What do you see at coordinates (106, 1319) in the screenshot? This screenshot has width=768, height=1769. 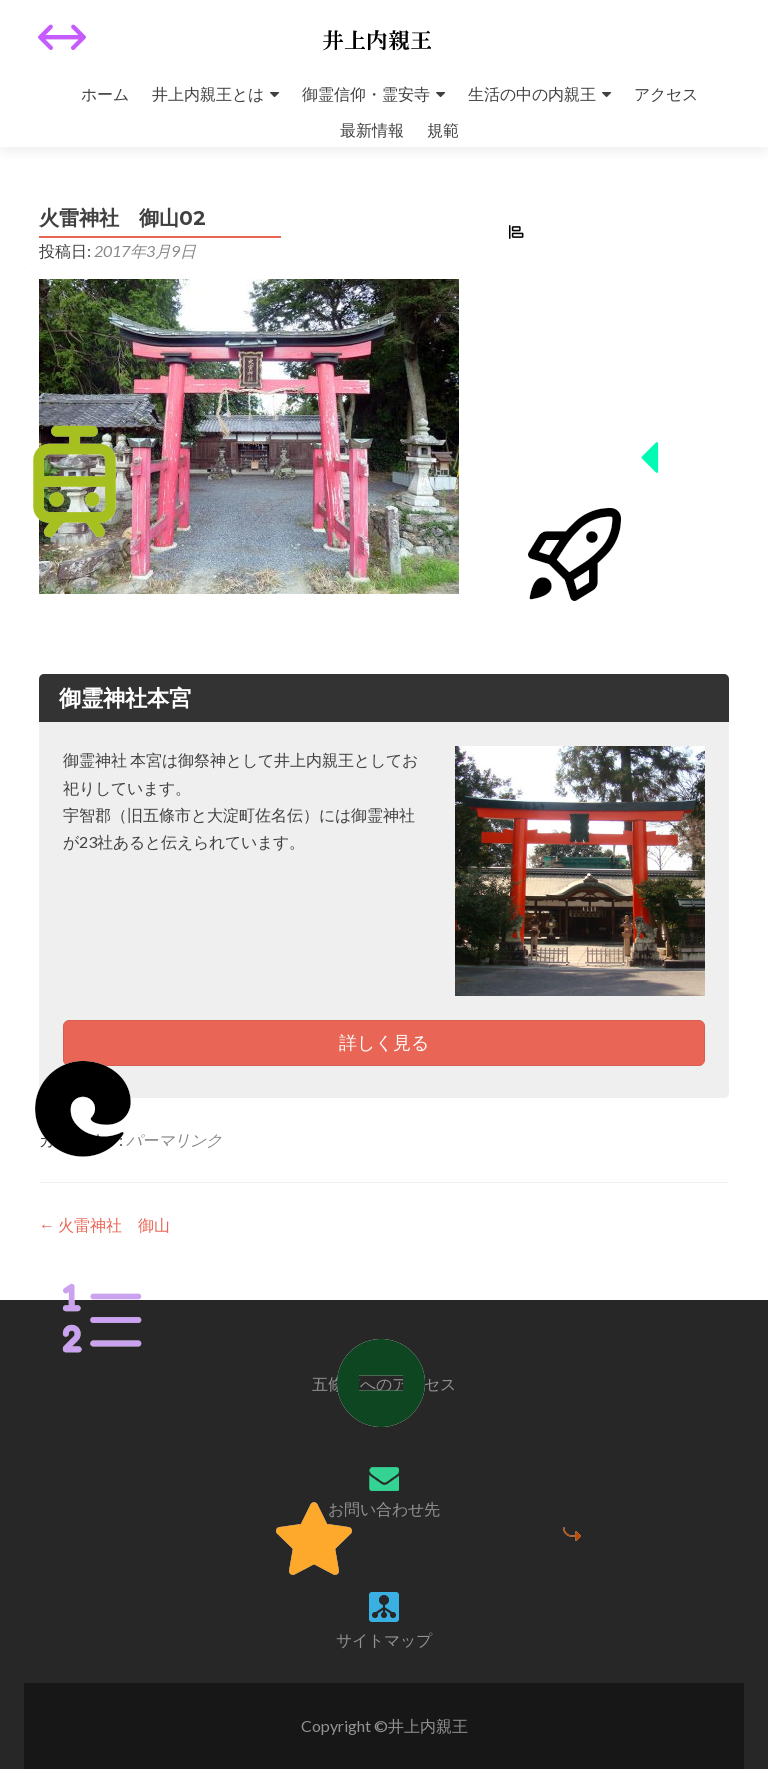 I see `create a numbered list` at bounding box center [106, 1319].